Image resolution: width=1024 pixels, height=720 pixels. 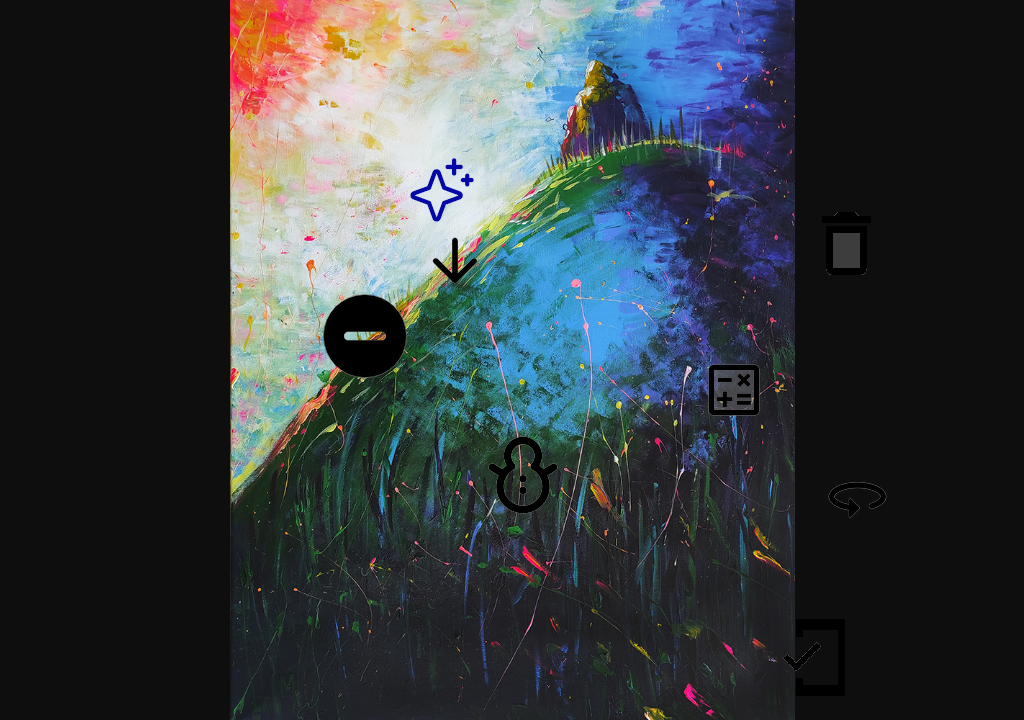 I want to click on view 360-degree panorama or image, so click(x=857, y=496).